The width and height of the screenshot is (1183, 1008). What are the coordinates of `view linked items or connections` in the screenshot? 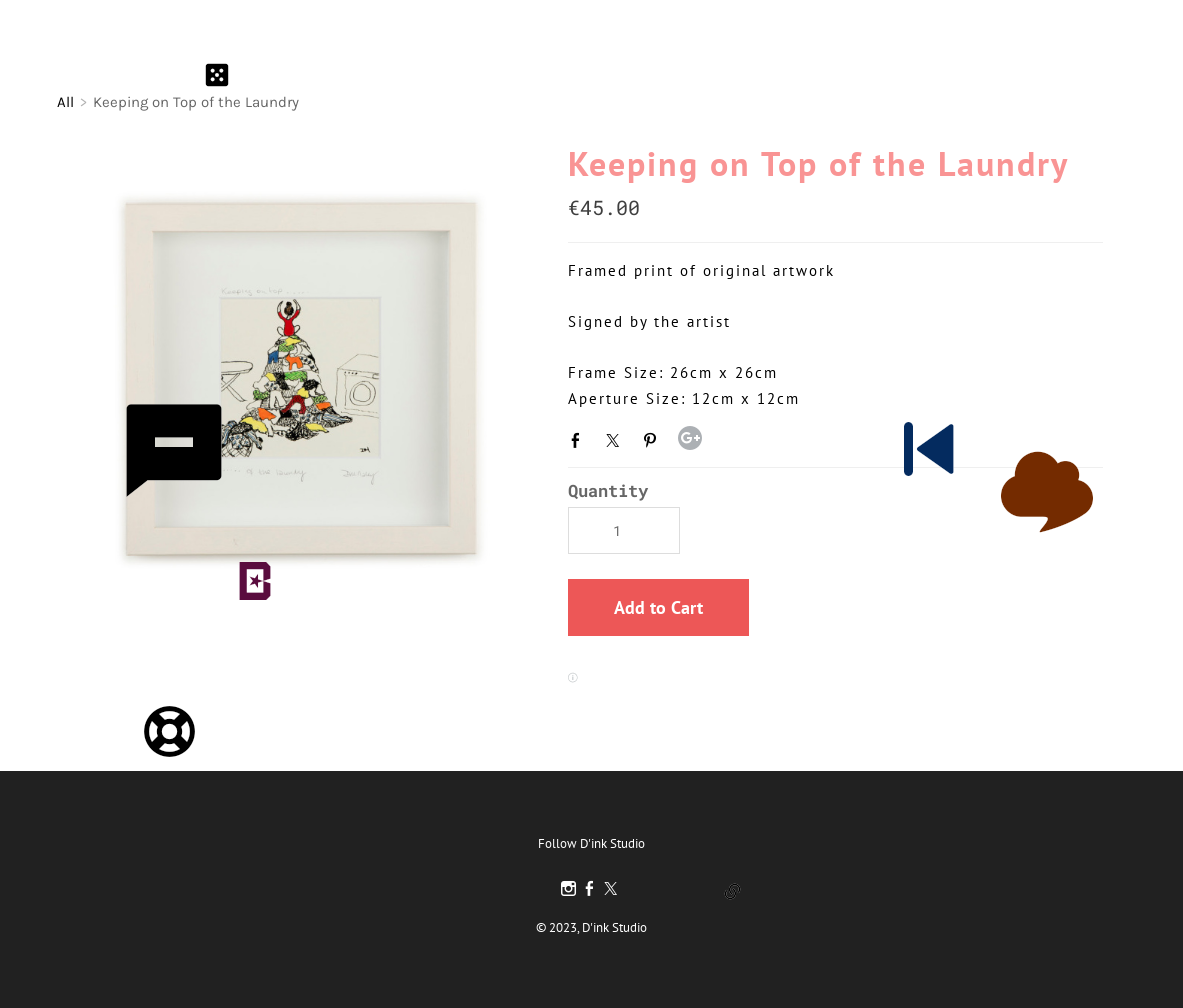 It's located at (732, 891).